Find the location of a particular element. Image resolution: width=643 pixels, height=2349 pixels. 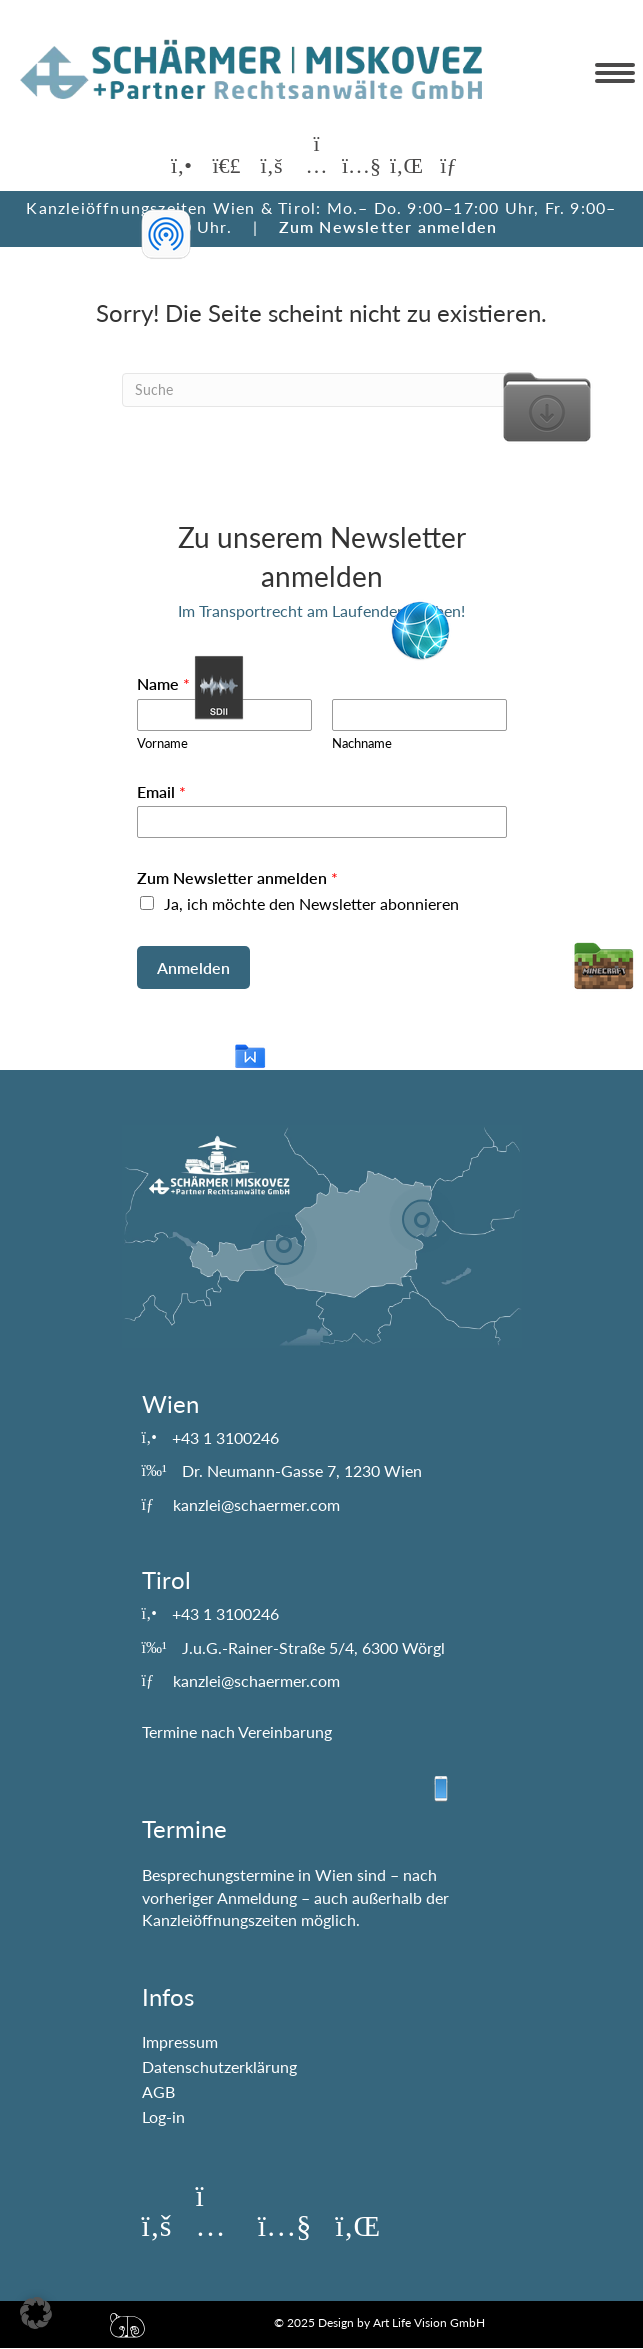

an SDII audio file in GarageBand or Logic Pro is located at coordinates (219, 689).